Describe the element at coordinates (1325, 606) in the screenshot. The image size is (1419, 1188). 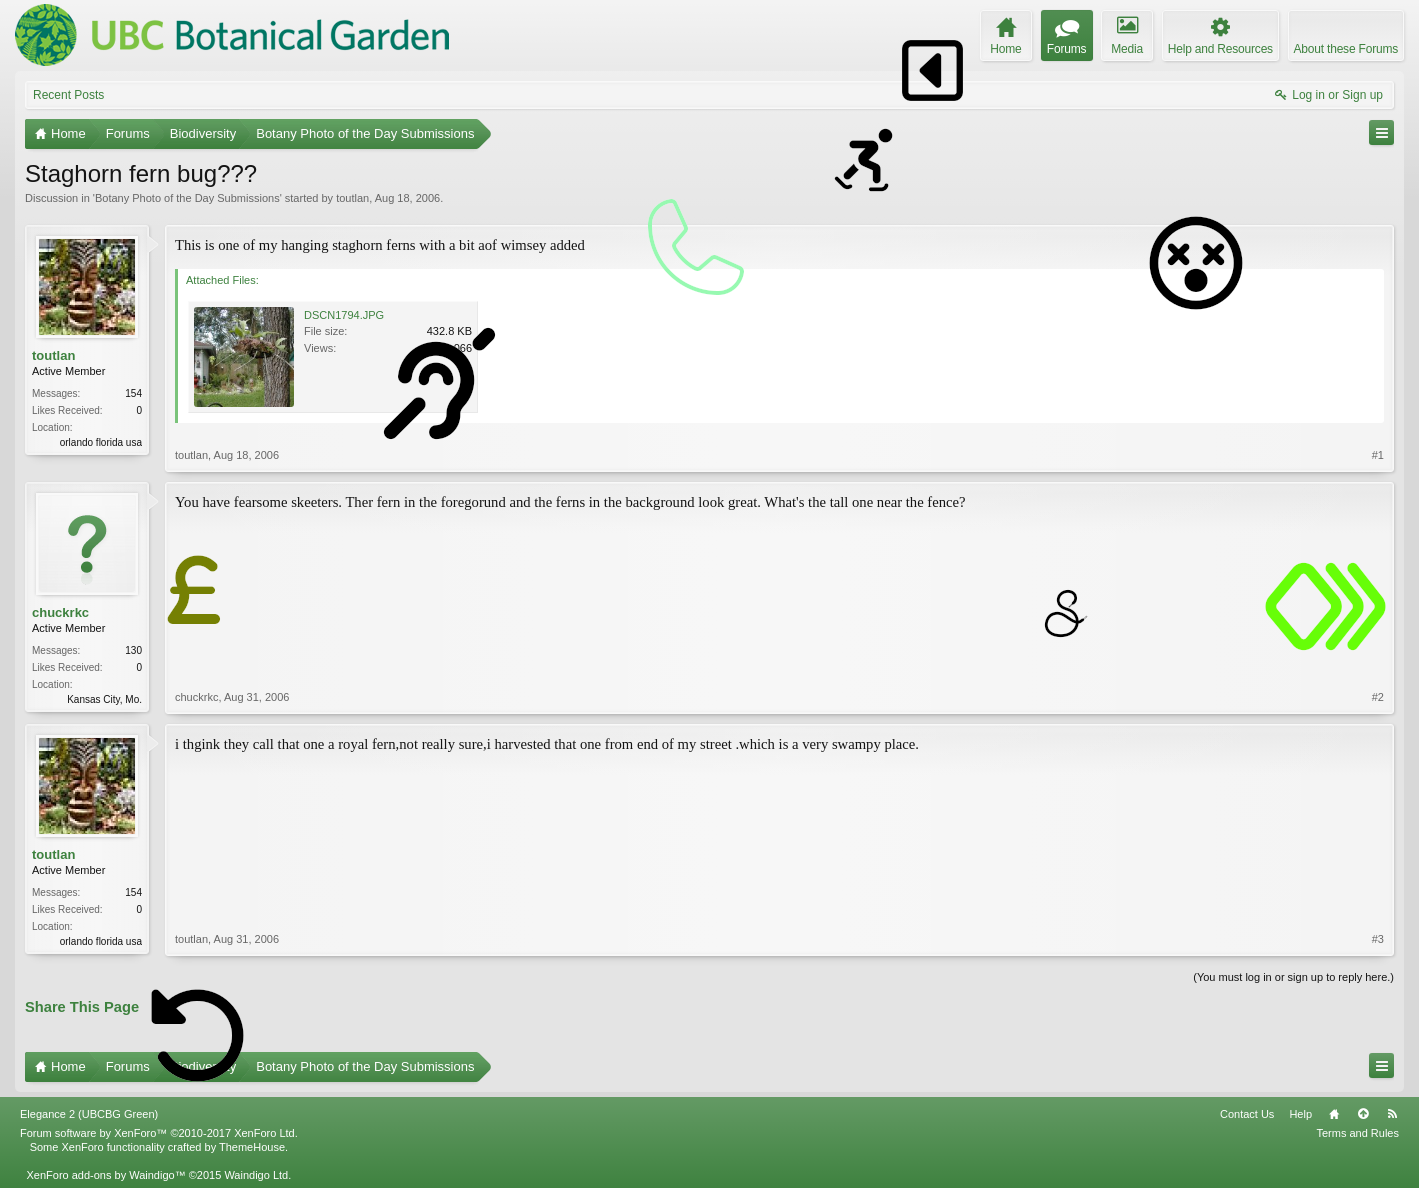
I see `access keyframe animation controls` at that location.